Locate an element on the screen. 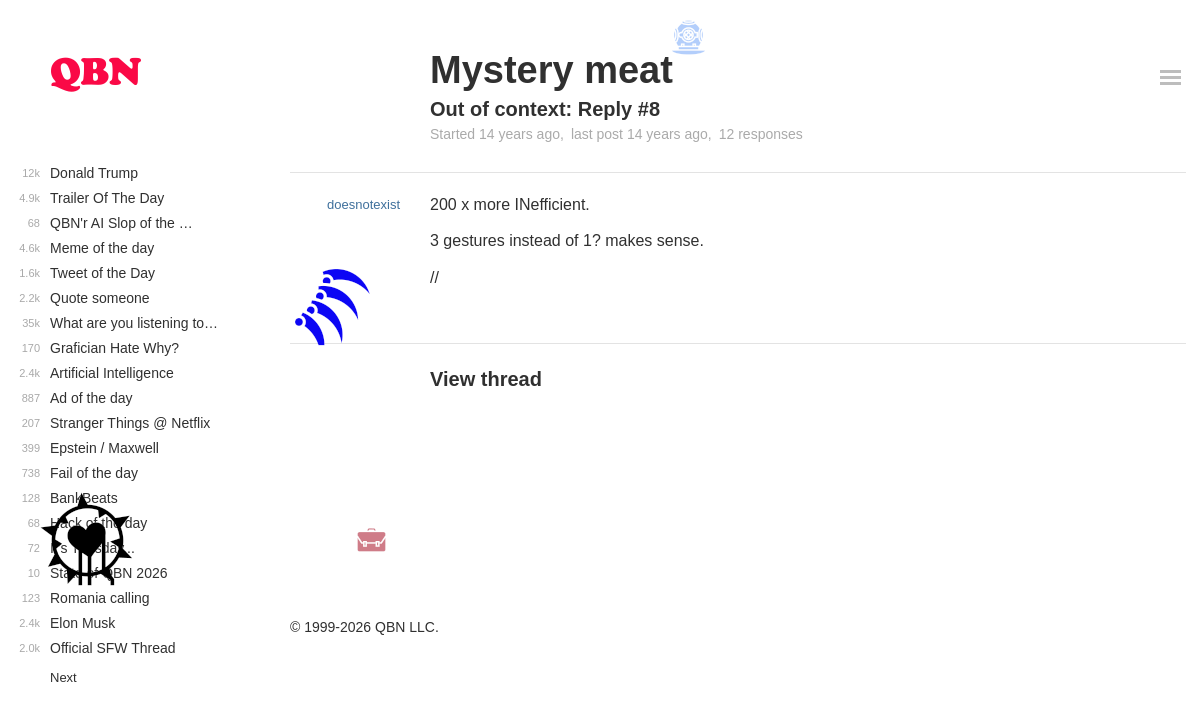 This screenshot has height=720, width=1196. indicates a claw attack or scratch ability is located at coordinates (333, 307).